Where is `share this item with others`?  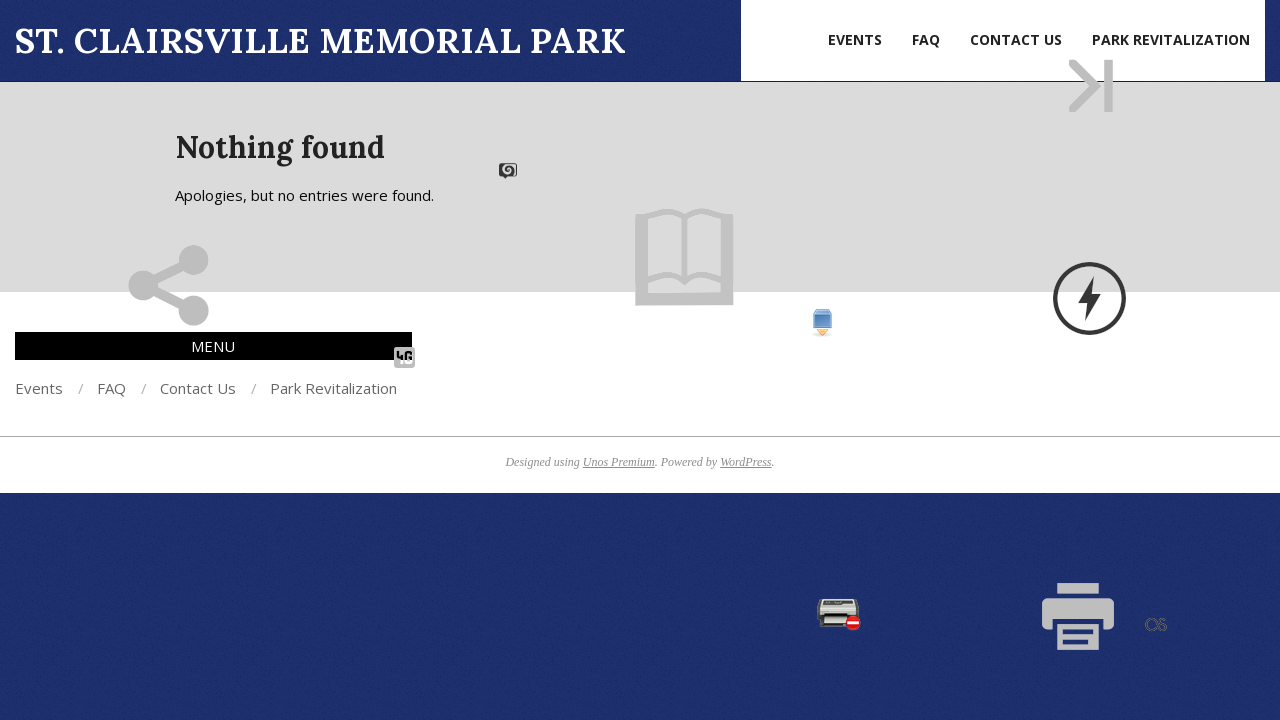
share this item with others is located at coordinates (168, 285).